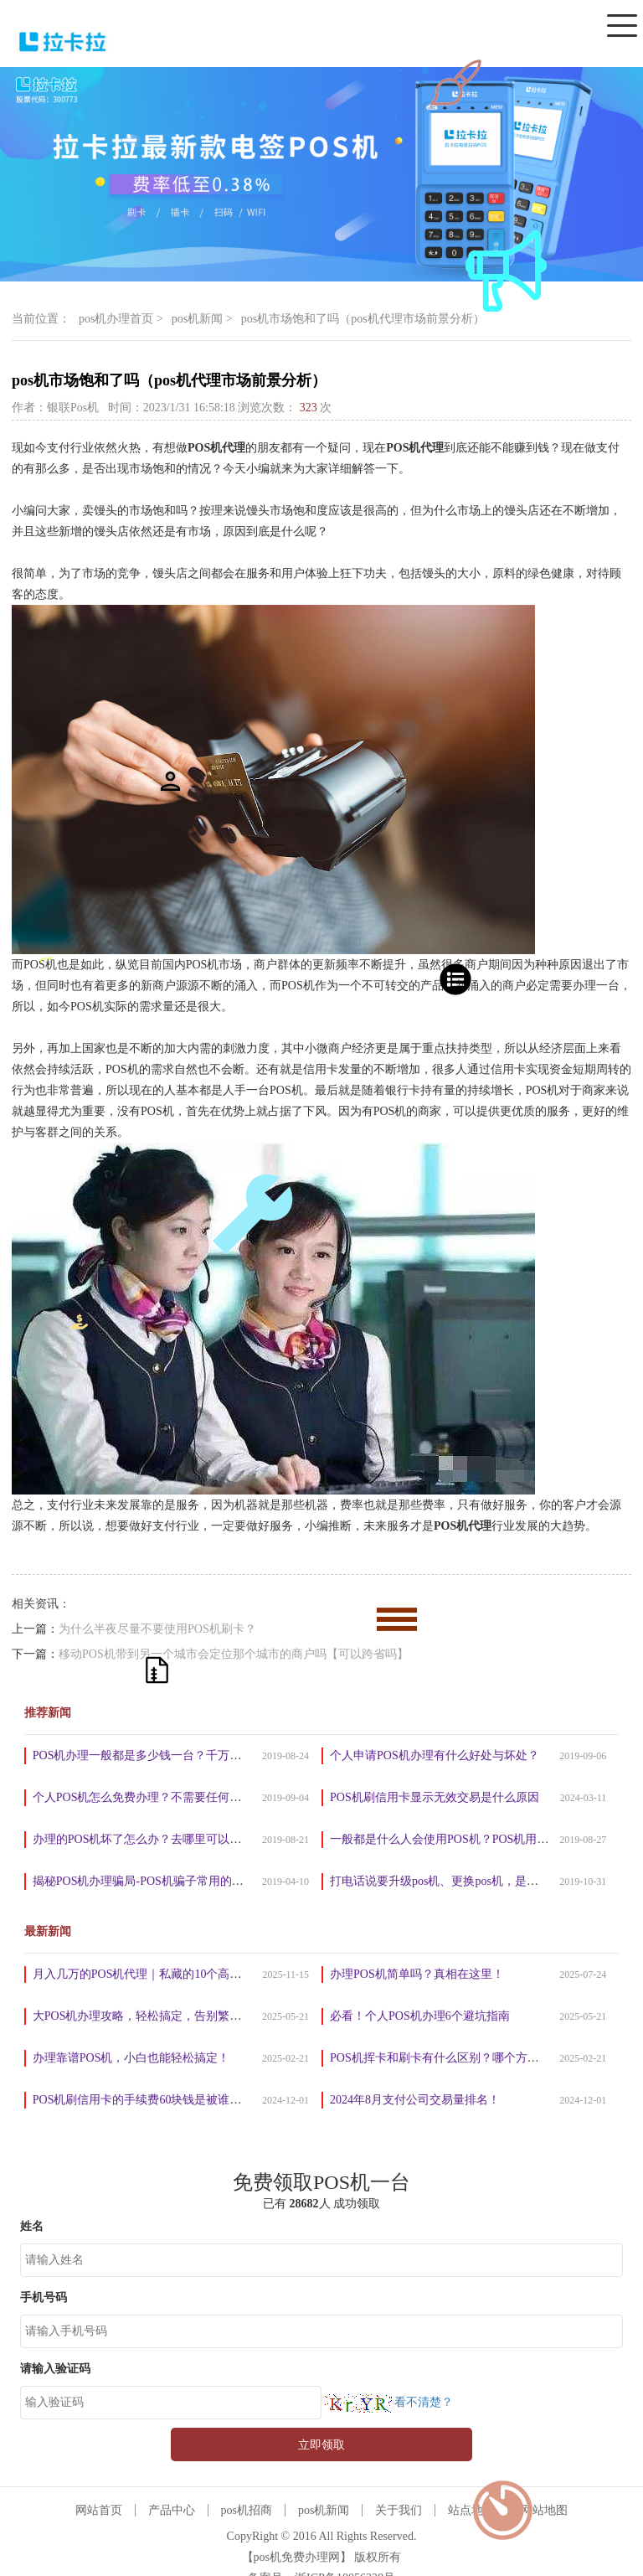 The width and height of the screenshot is (643, 2576). Describe the element at coordinates (502, 2510) in the screenshot. I see `set or start a timer` at that location.